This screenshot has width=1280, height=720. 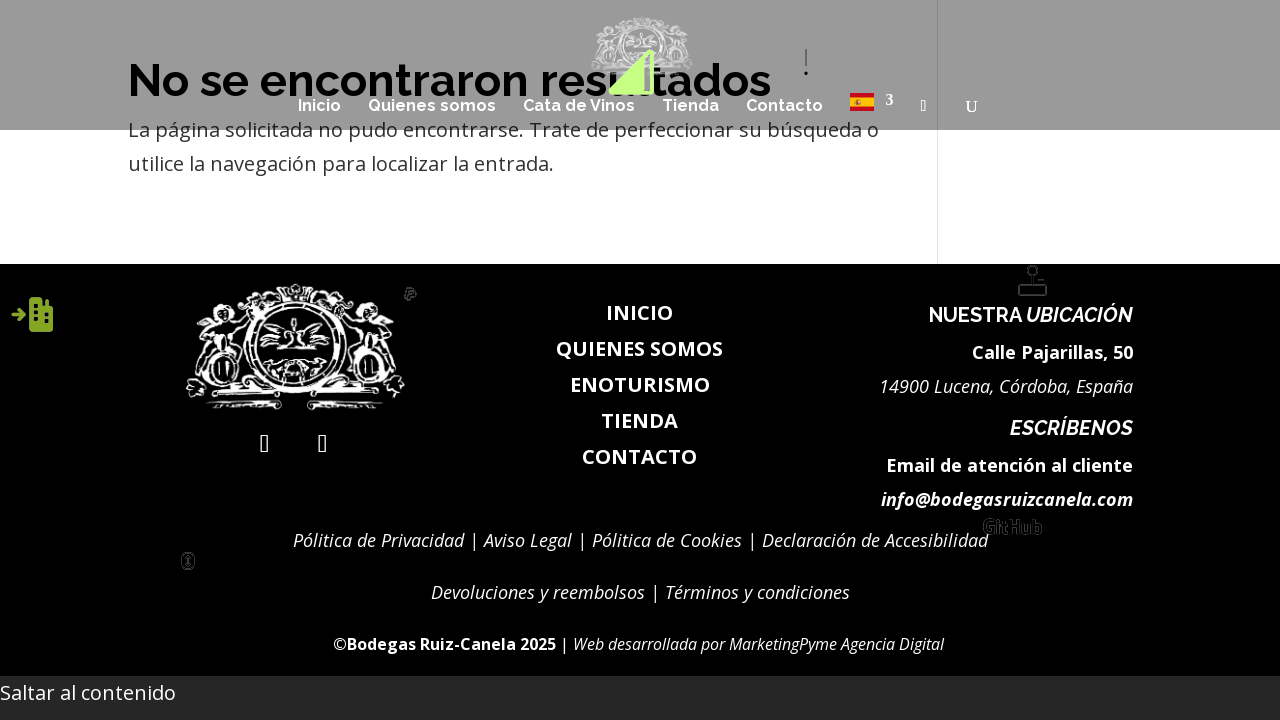 What do you see at coordinates (635, 74) in the screenshot?
I see `indicates strong cellular network signal` at bounding box center [635, 74].